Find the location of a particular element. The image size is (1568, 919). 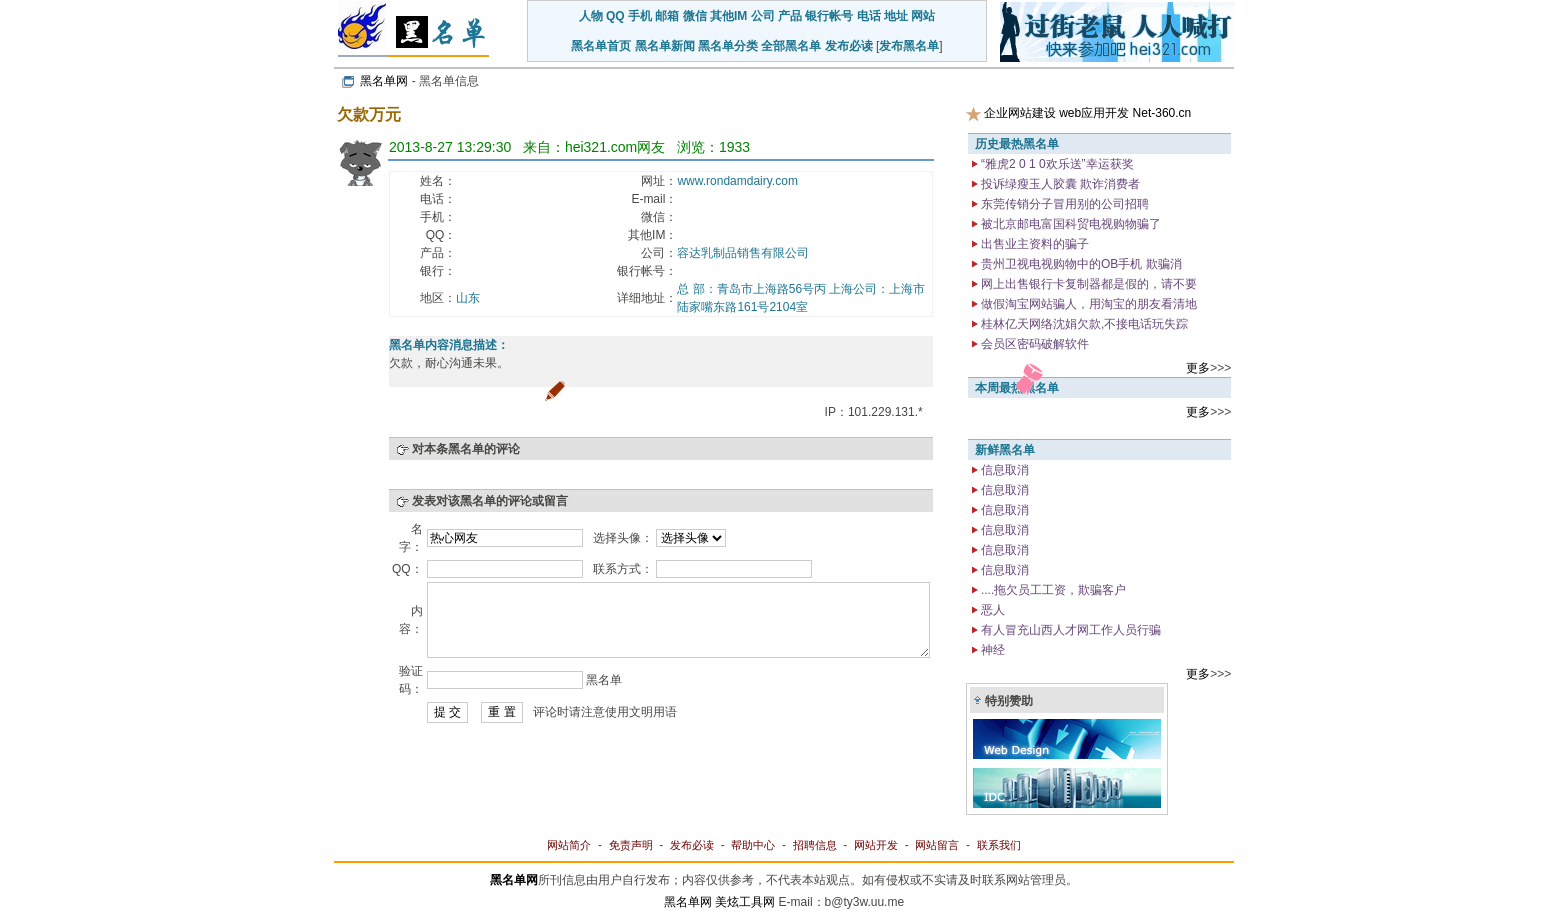

celebrate an achievement or milestone is located at coordinates (1029, 379).